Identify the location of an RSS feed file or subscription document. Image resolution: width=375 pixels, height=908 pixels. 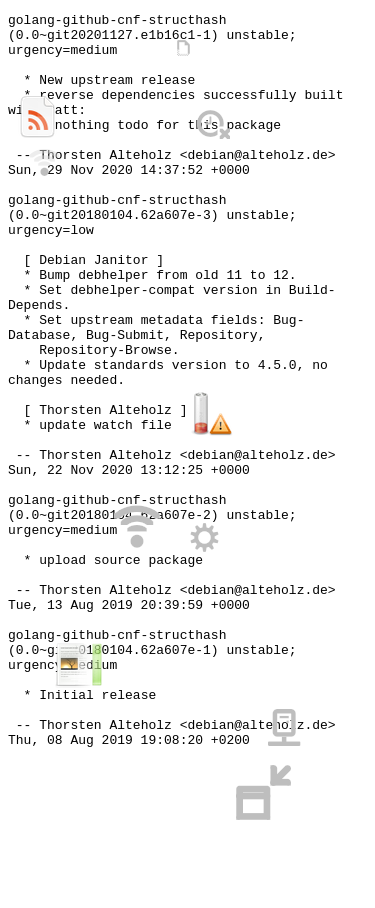
(37, 116).